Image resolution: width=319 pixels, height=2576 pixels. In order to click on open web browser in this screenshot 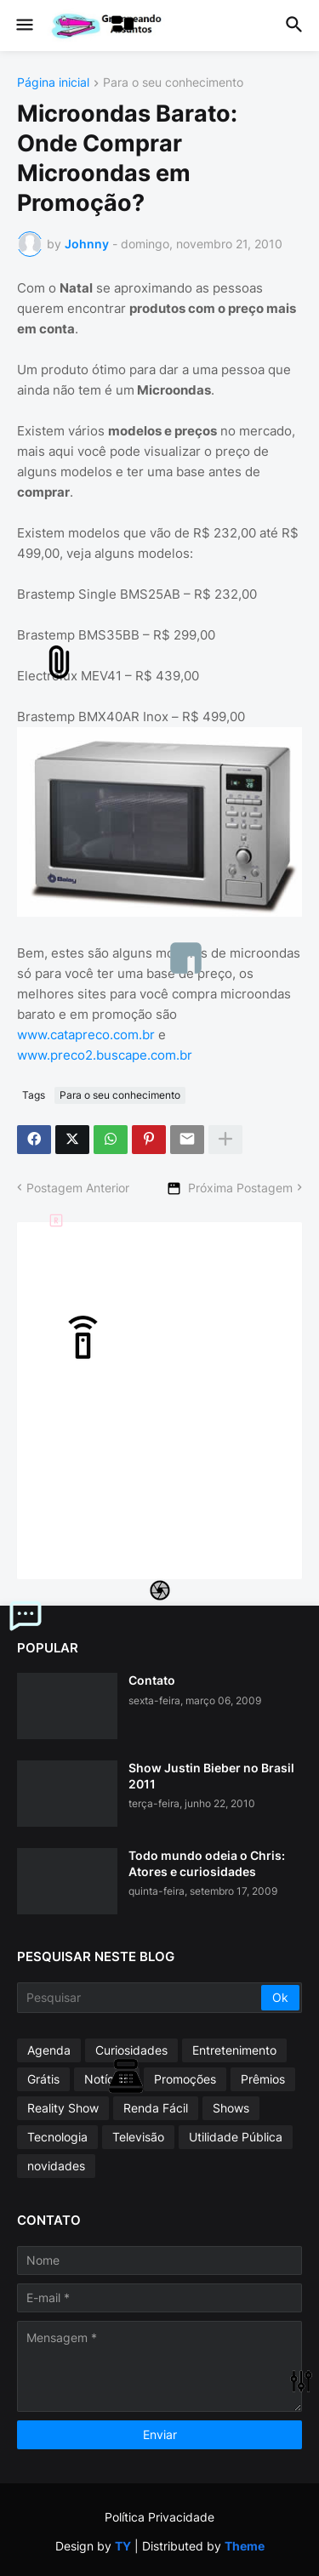, I will do `click(174, 1188)`.